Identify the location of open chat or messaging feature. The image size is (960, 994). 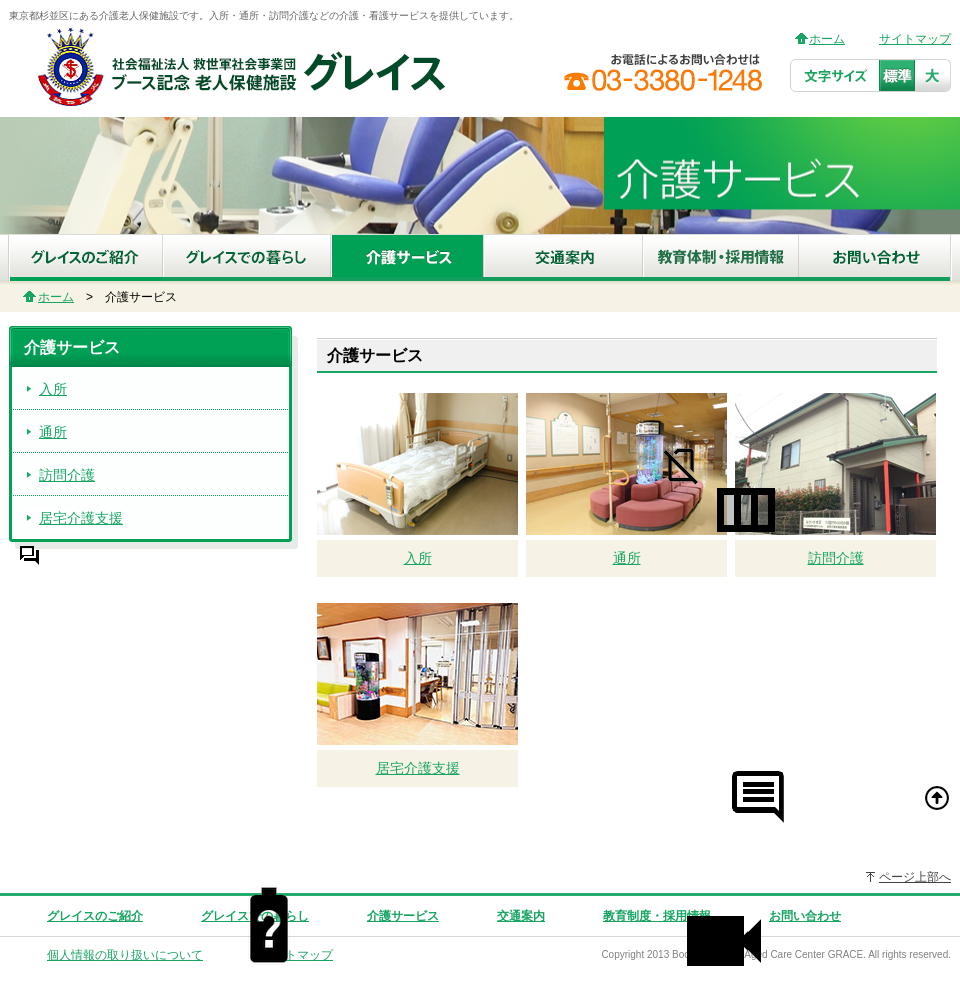
(29, 555).